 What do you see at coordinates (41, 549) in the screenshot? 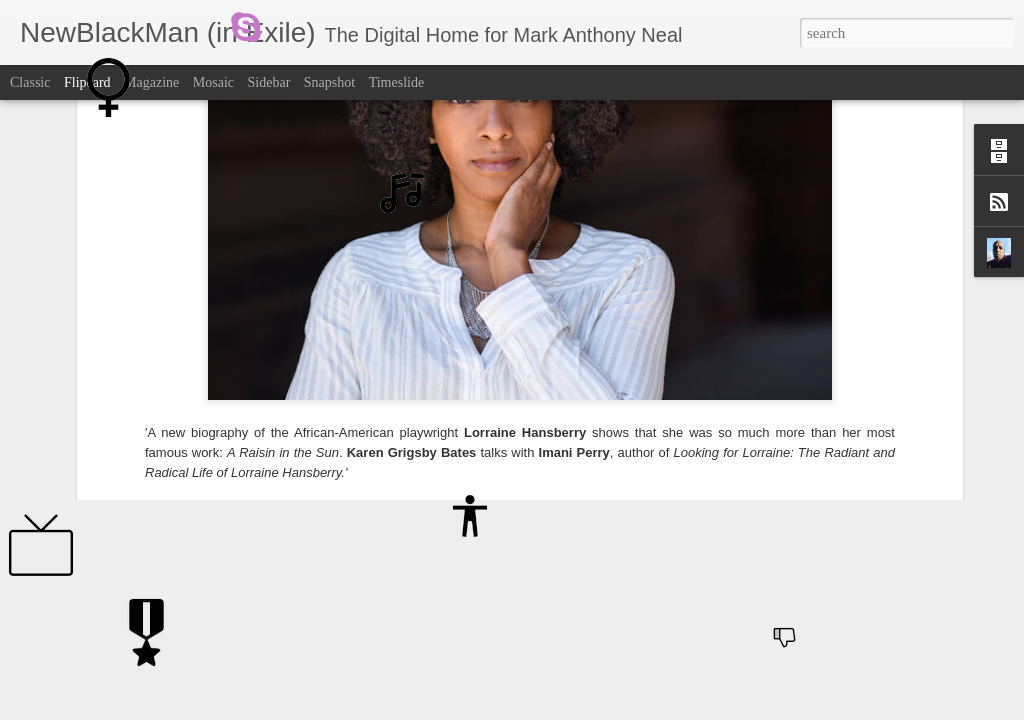
I see `access tv or video streaming content` at bounding box center [41, 549].